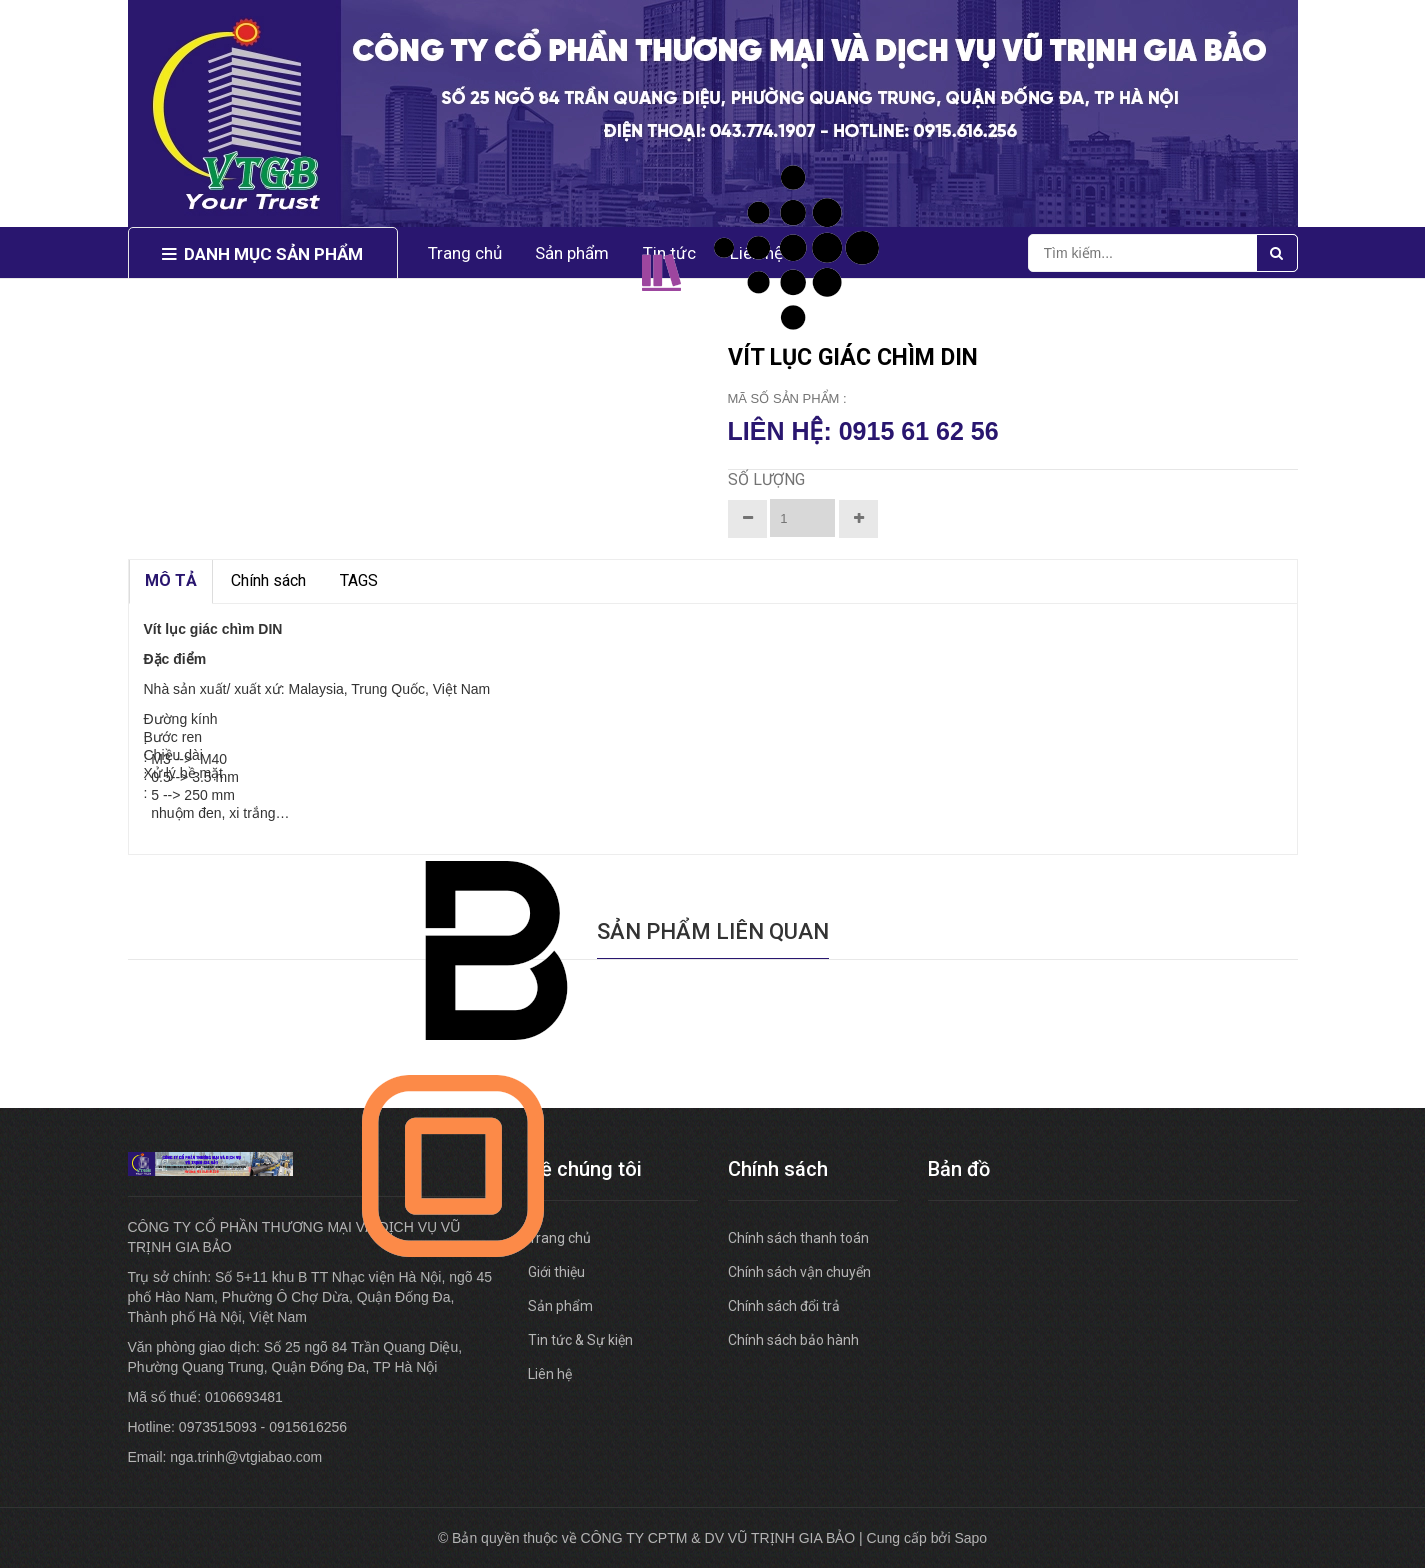 This screenshot has width=1425, height=1568. I want to click on open the StoryGraph app, so click(661, 272).